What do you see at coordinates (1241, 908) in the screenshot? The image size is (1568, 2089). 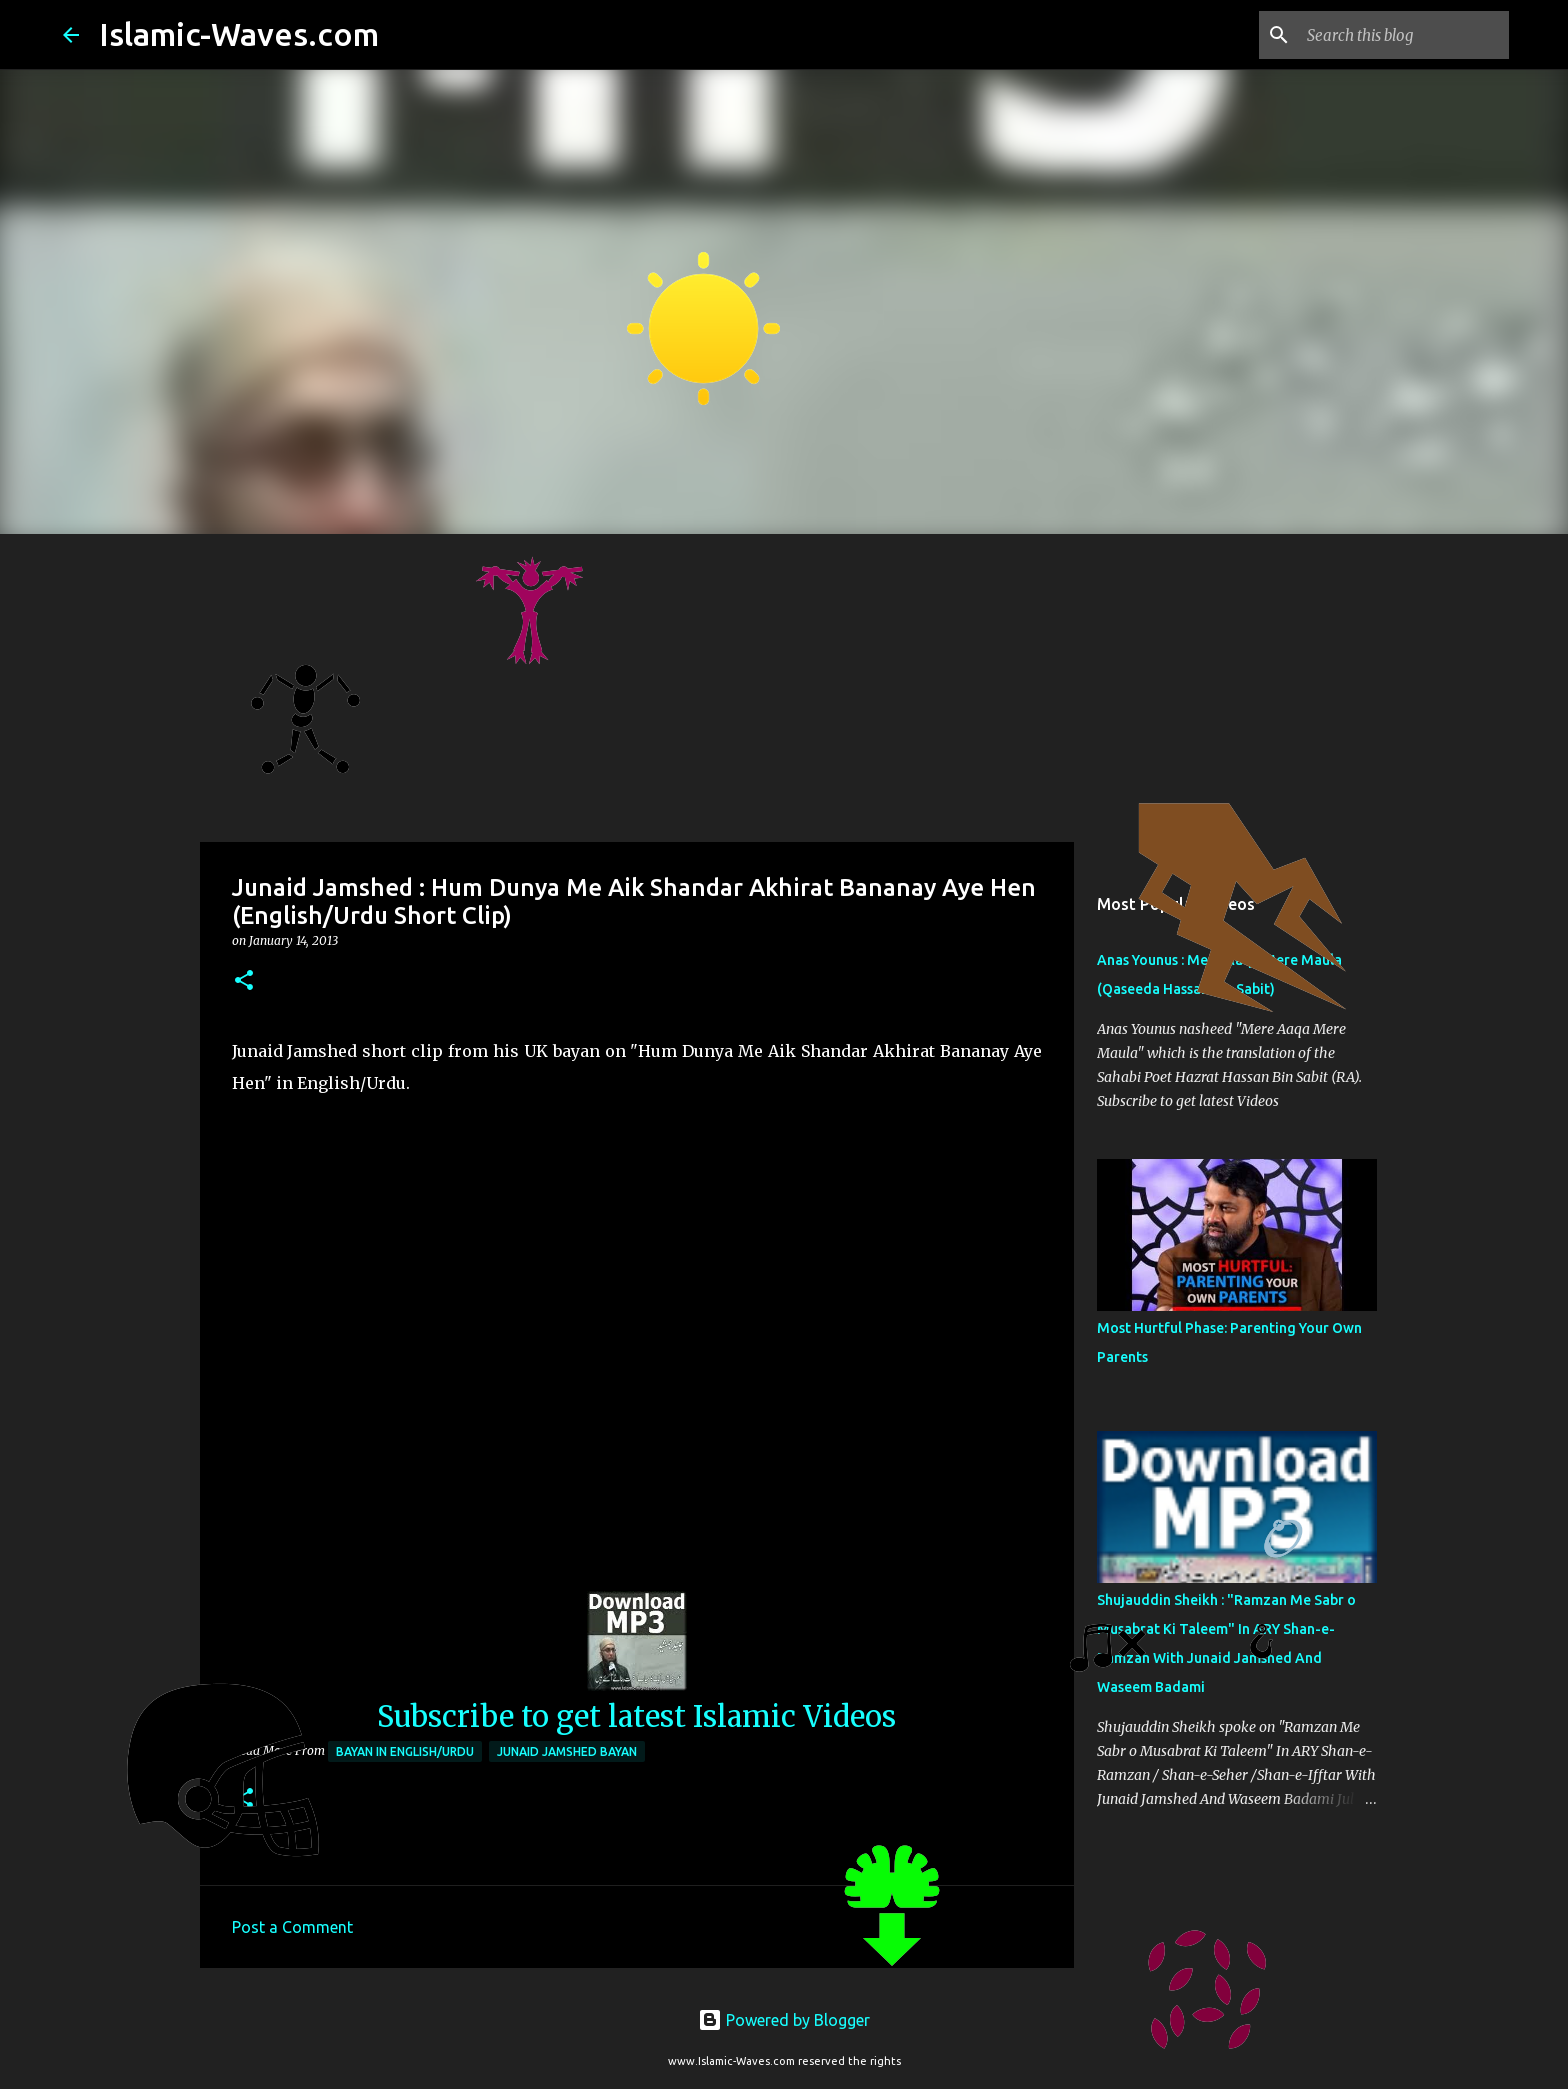 I see `indicates a severe thunderstorm warning` at bounding box center [1241, 908].